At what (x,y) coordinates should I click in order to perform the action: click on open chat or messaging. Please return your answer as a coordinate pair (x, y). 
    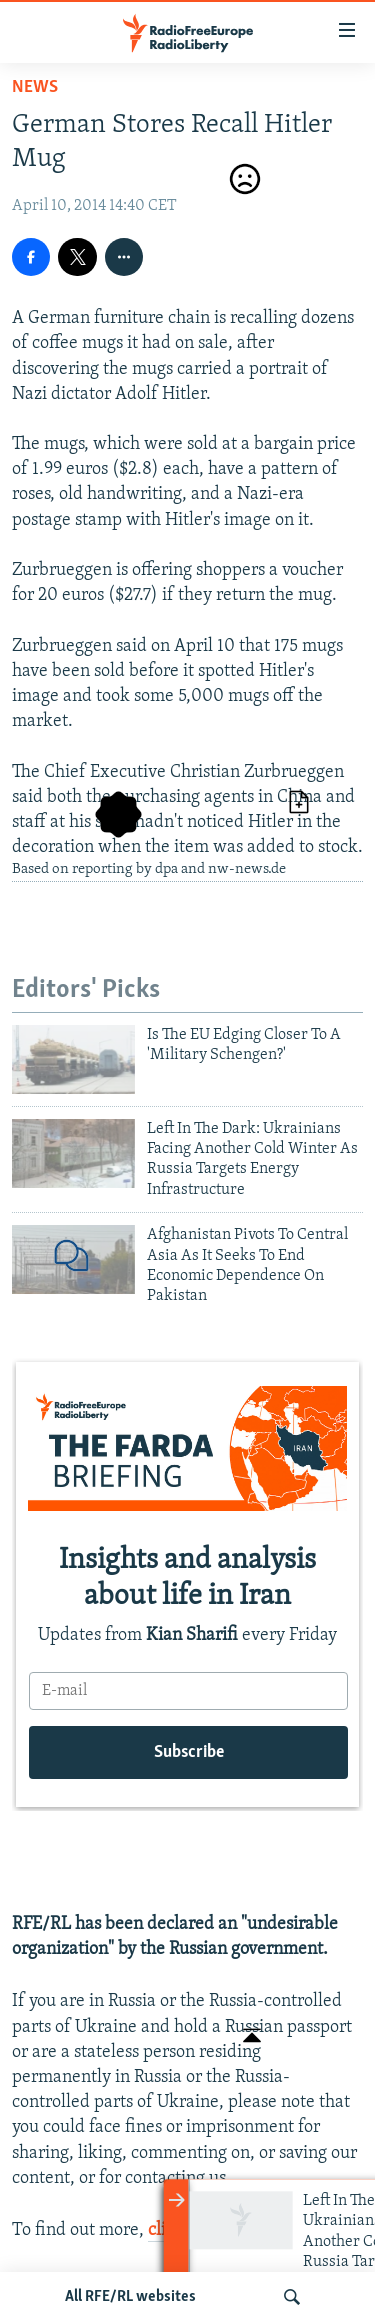
    Looking at the image, I should click on (71, 1255).